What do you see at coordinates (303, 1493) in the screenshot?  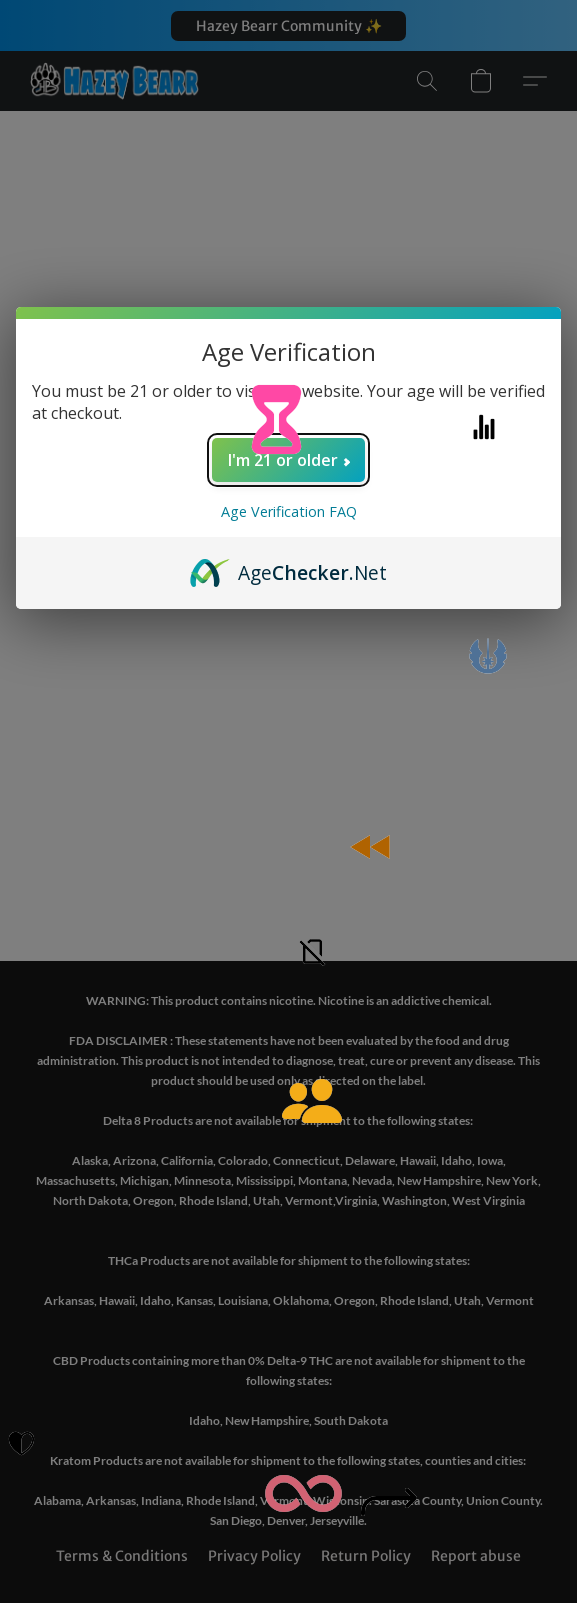 I see `toggle infinite loop or repeat mode` at bounding box center [303, 1493].